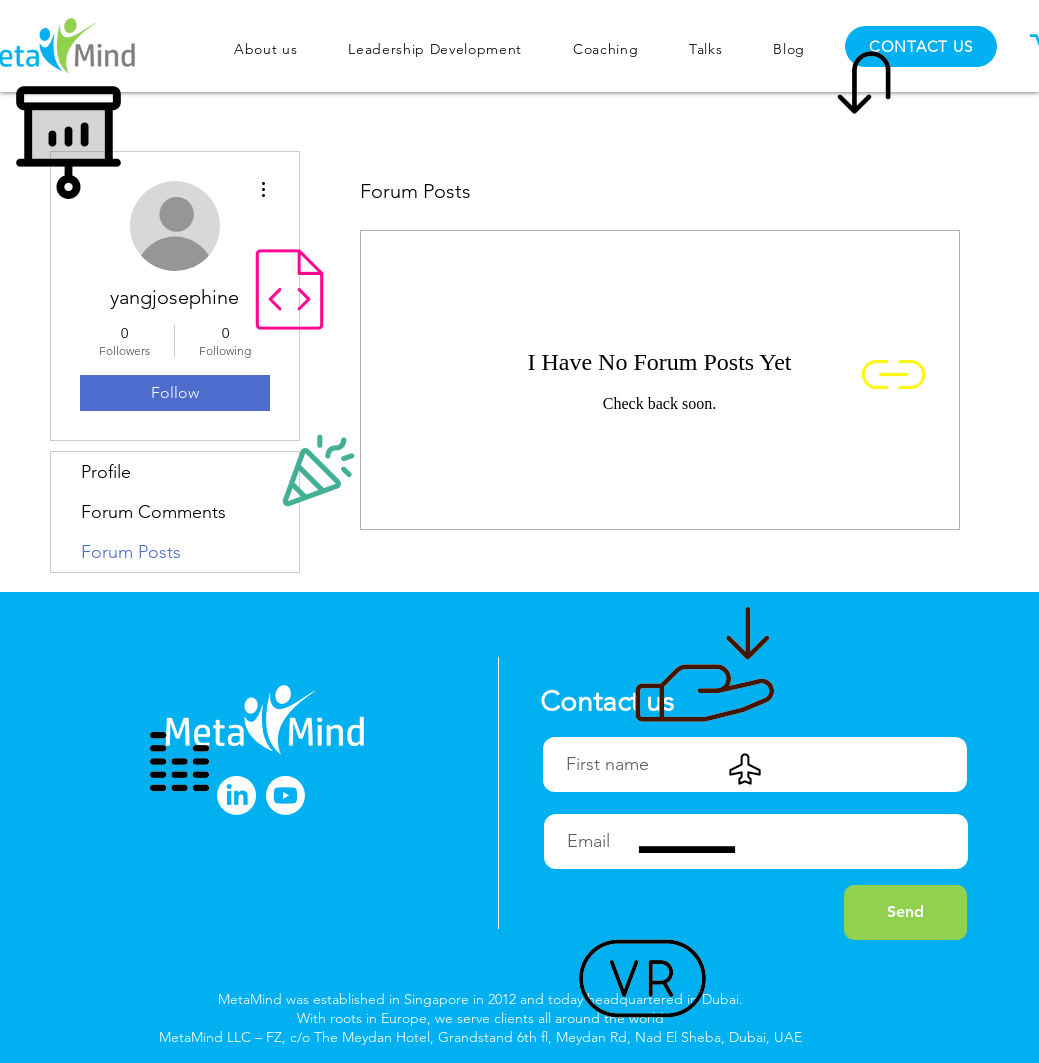  I want to click on view column chart or bar graph data, so click(179, 761).